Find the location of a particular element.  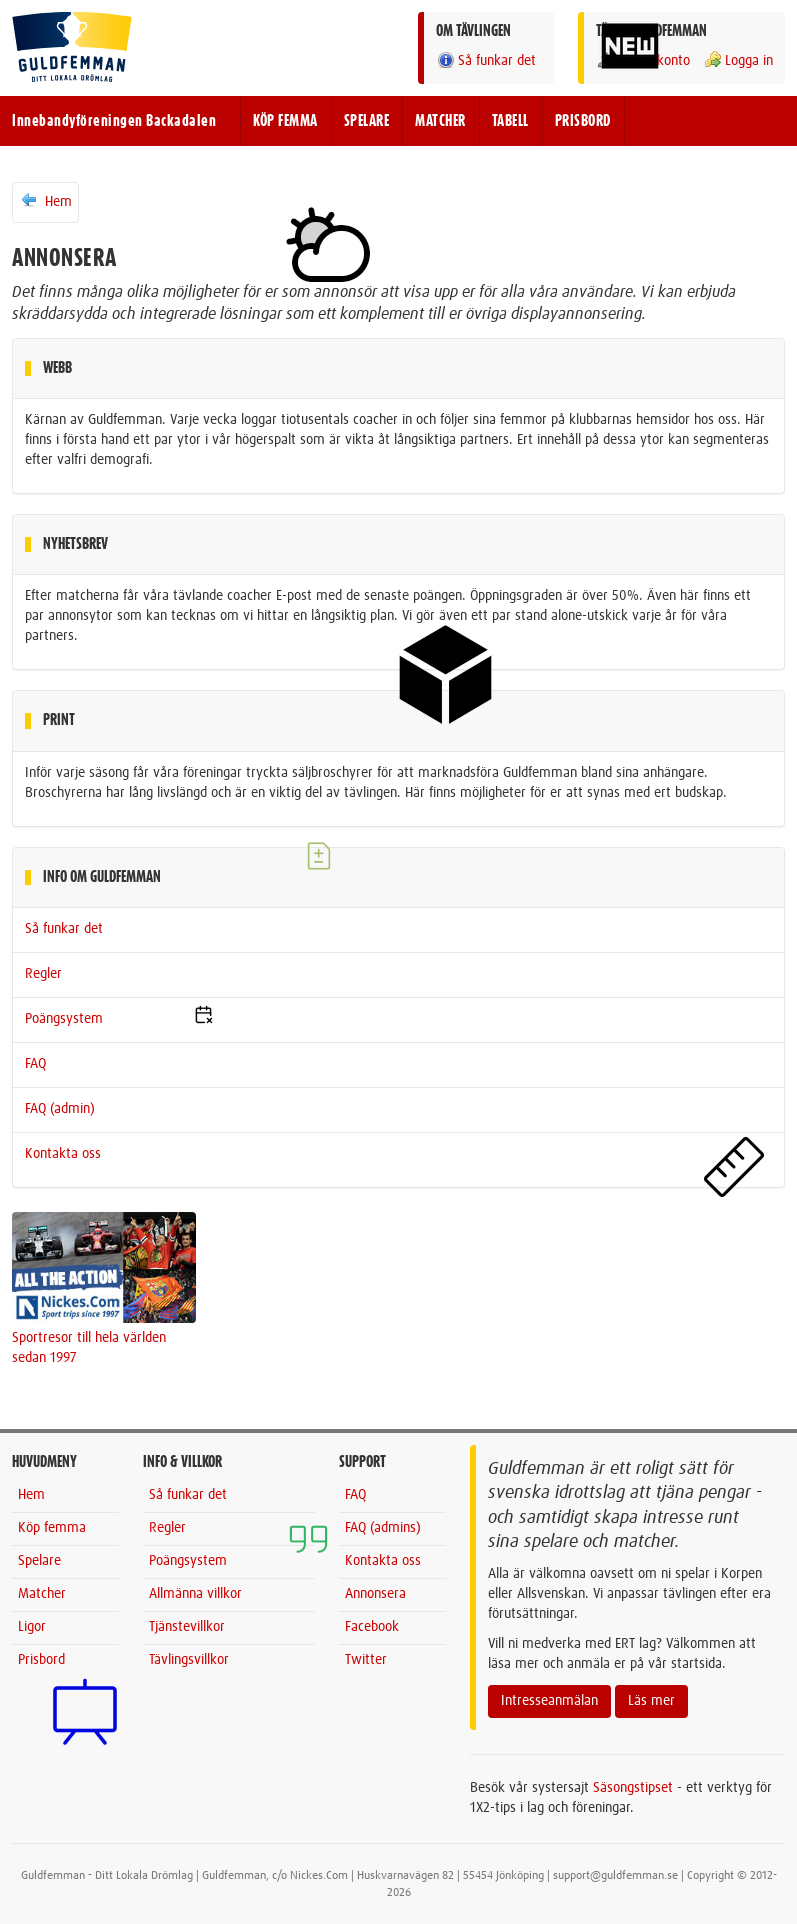

view file differences or changes is located at coordinates (319, 856).